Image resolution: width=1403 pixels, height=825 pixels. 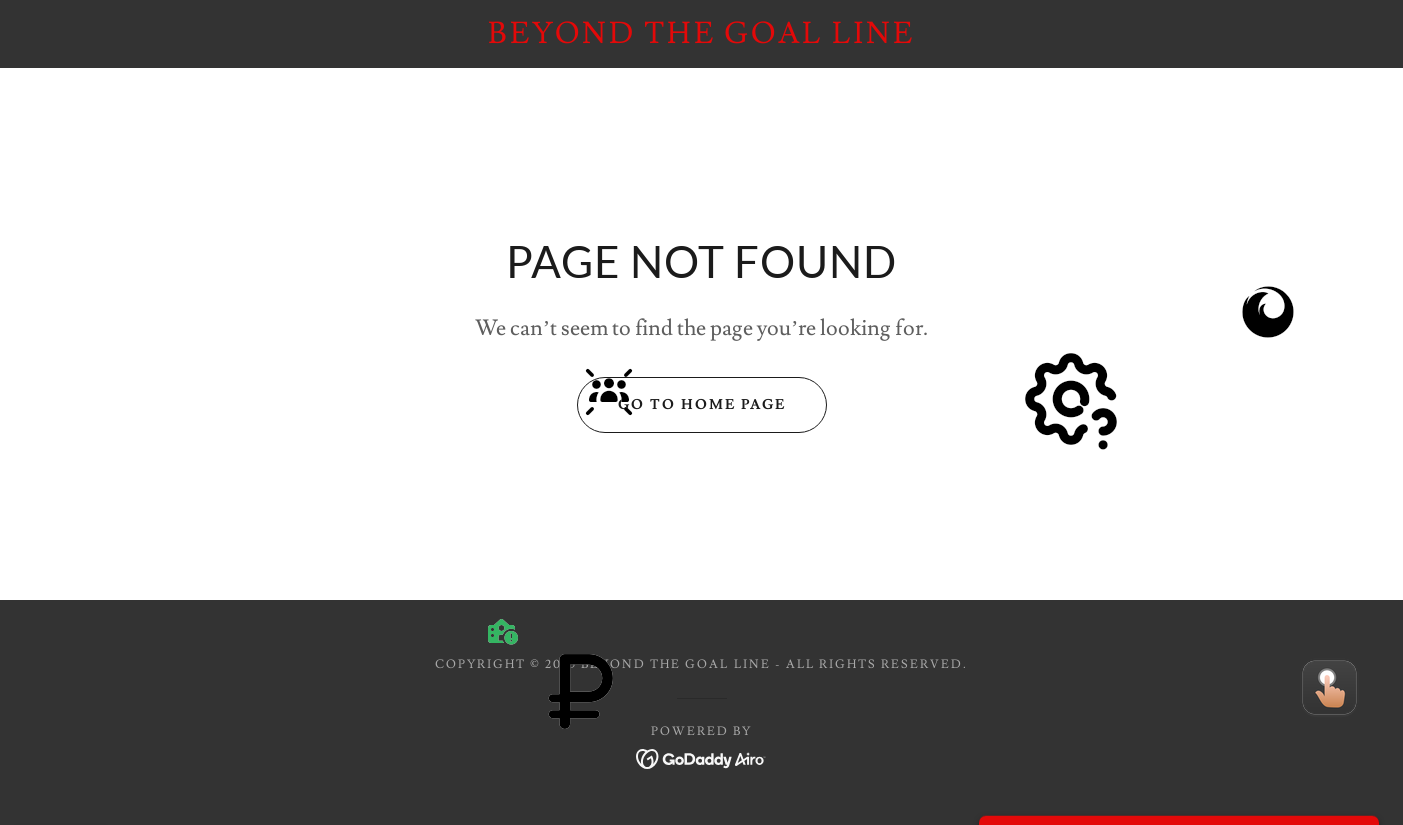 I want to click on school alert or warning notification, so click(x=503, y=631).